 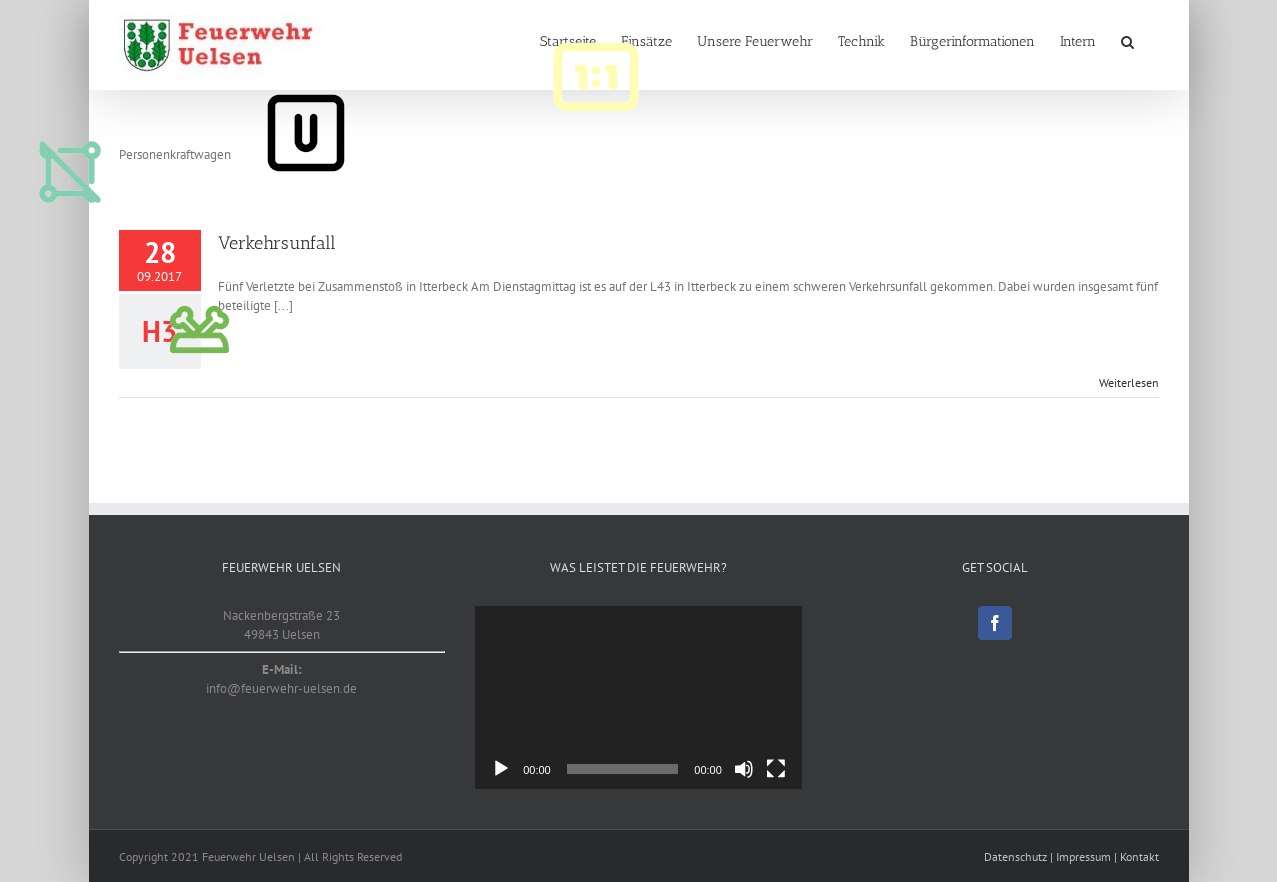 I want to click on access pet feeding schedule, so click(x=199, y=326).